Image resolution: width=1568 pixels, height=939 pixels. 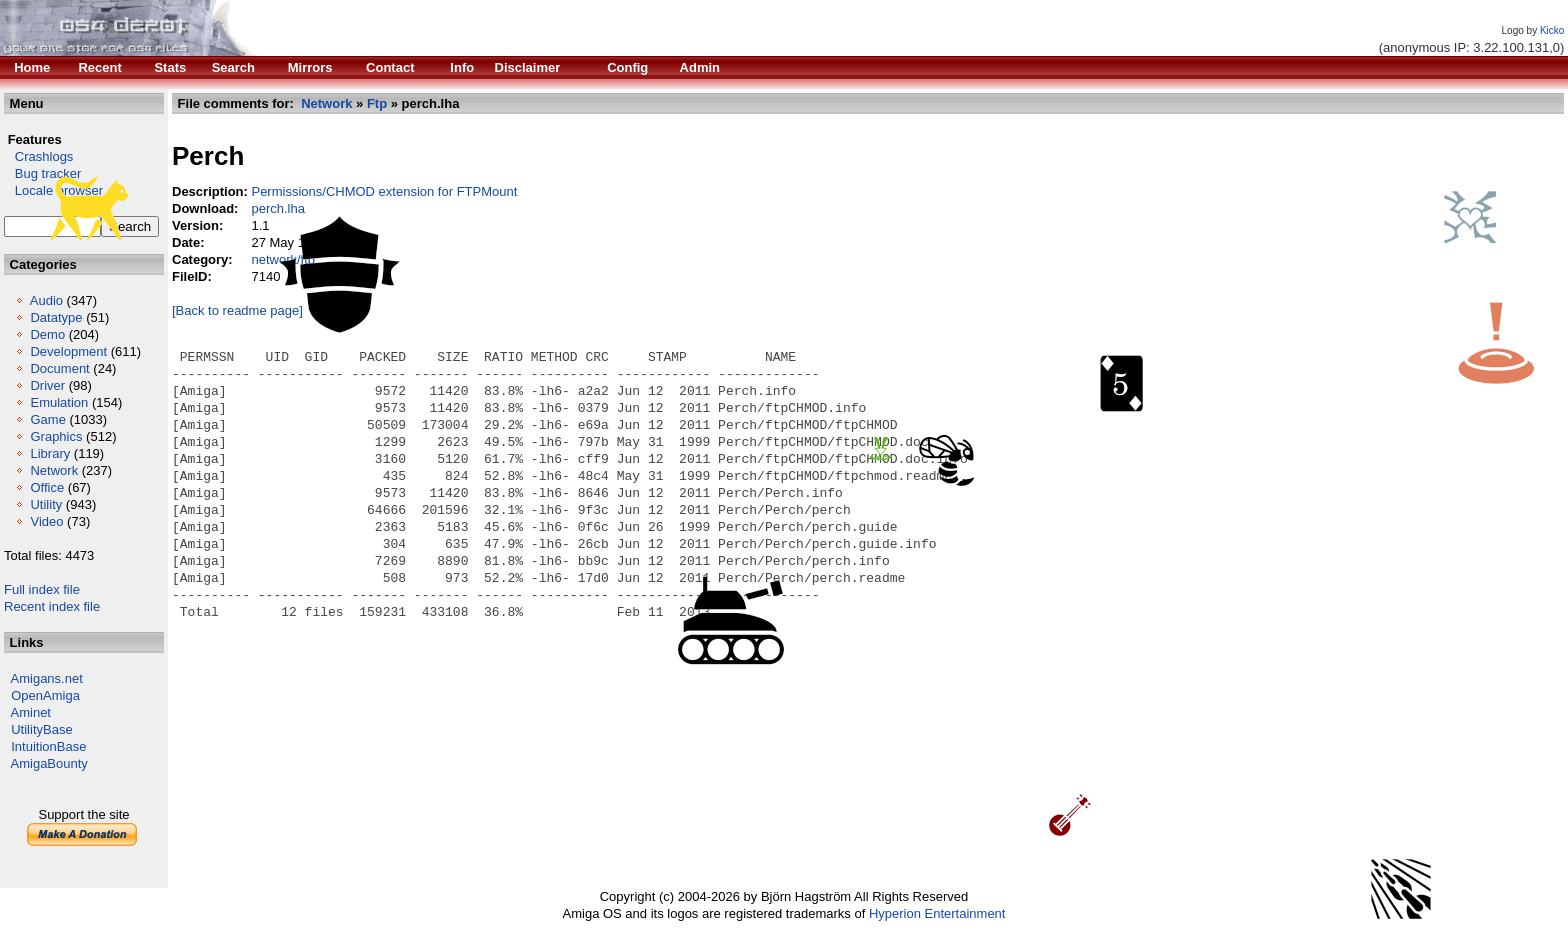 I want to click on indicates a hazard or dangerous area in gameplay, so click(x=1495, y=342).